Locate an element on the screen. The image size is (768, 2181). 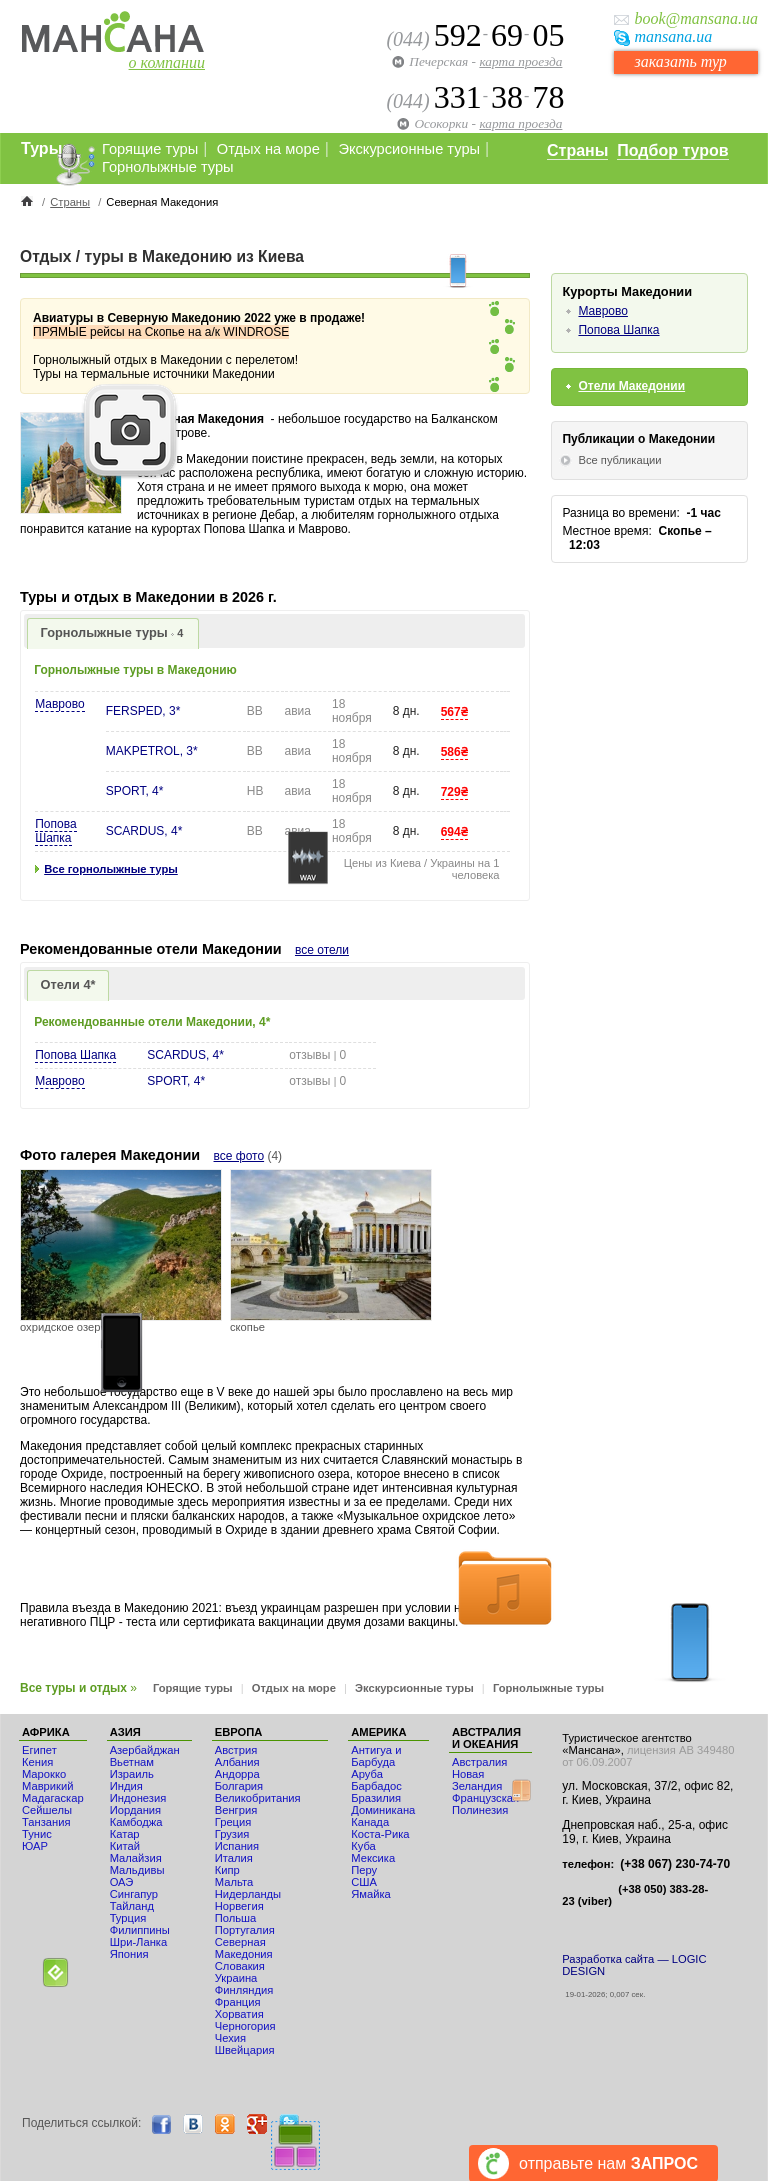
iPhone XS Max device connected to your Mac is located at coordinates (690, 1643).